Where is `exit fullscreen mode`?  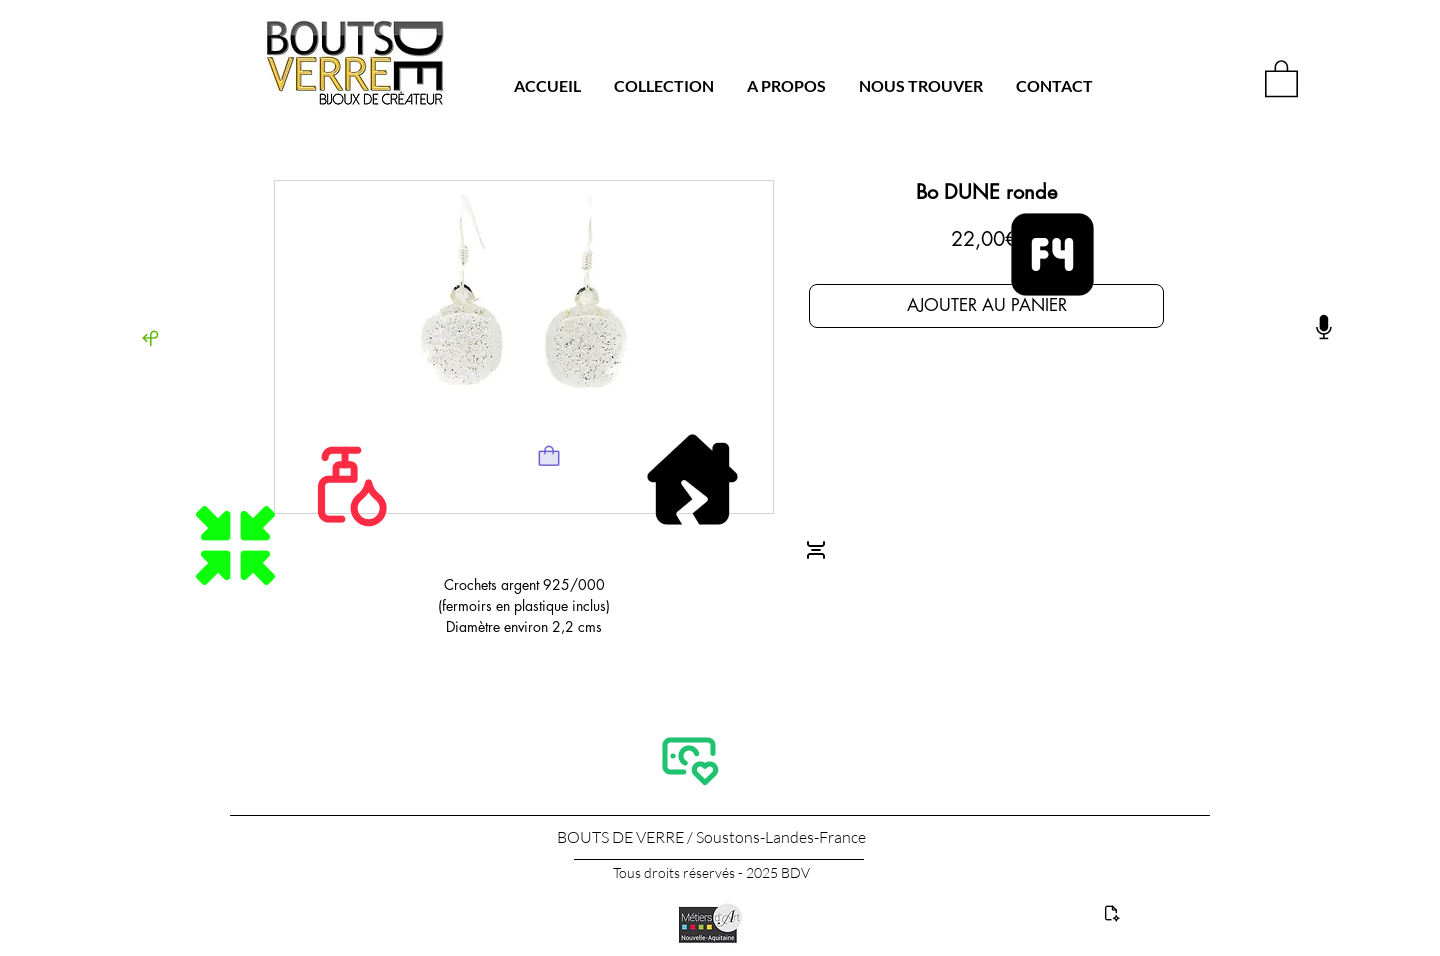
exit fullscreen mode is located at coordinates (235, 545).